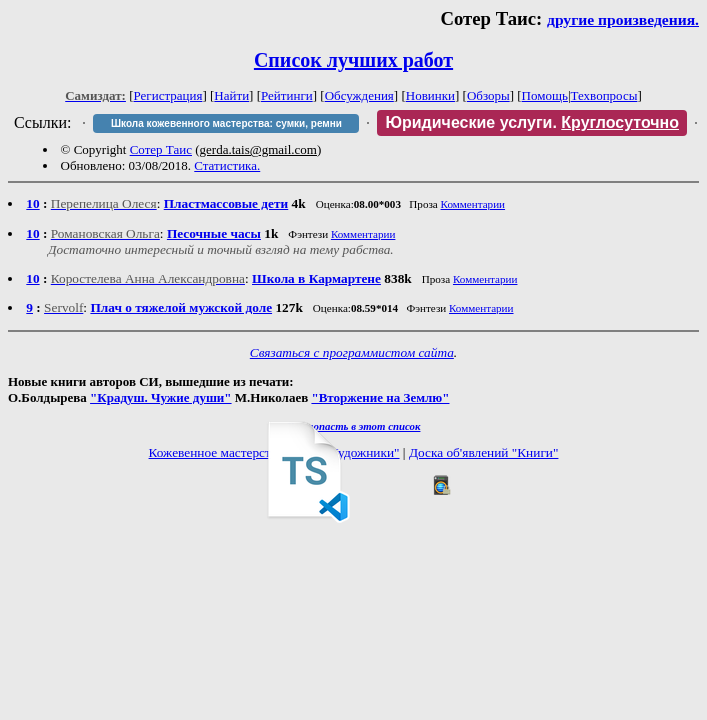  What do you see at coordinates (304, 471) in the screenshot?
I see `typescript file associated with visual studio code` at bounding box center [304, 471].